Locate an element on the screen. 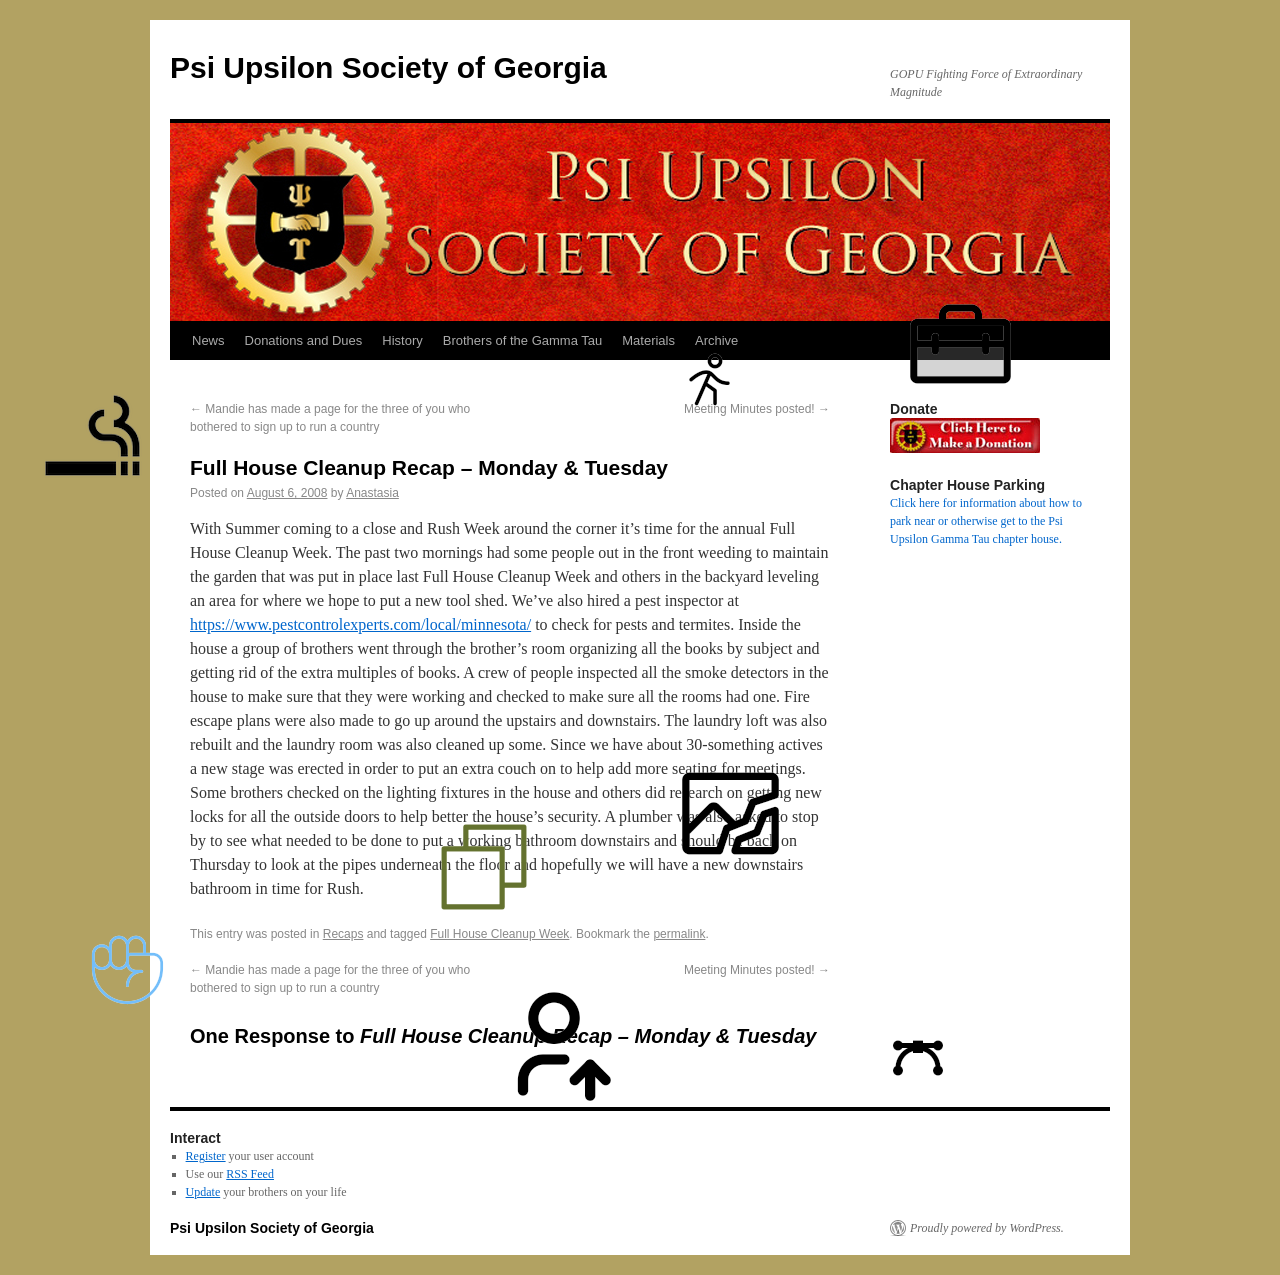 This screenshot has height=1275, width=1280. access tools and settings is located at coordinates (960, 347).